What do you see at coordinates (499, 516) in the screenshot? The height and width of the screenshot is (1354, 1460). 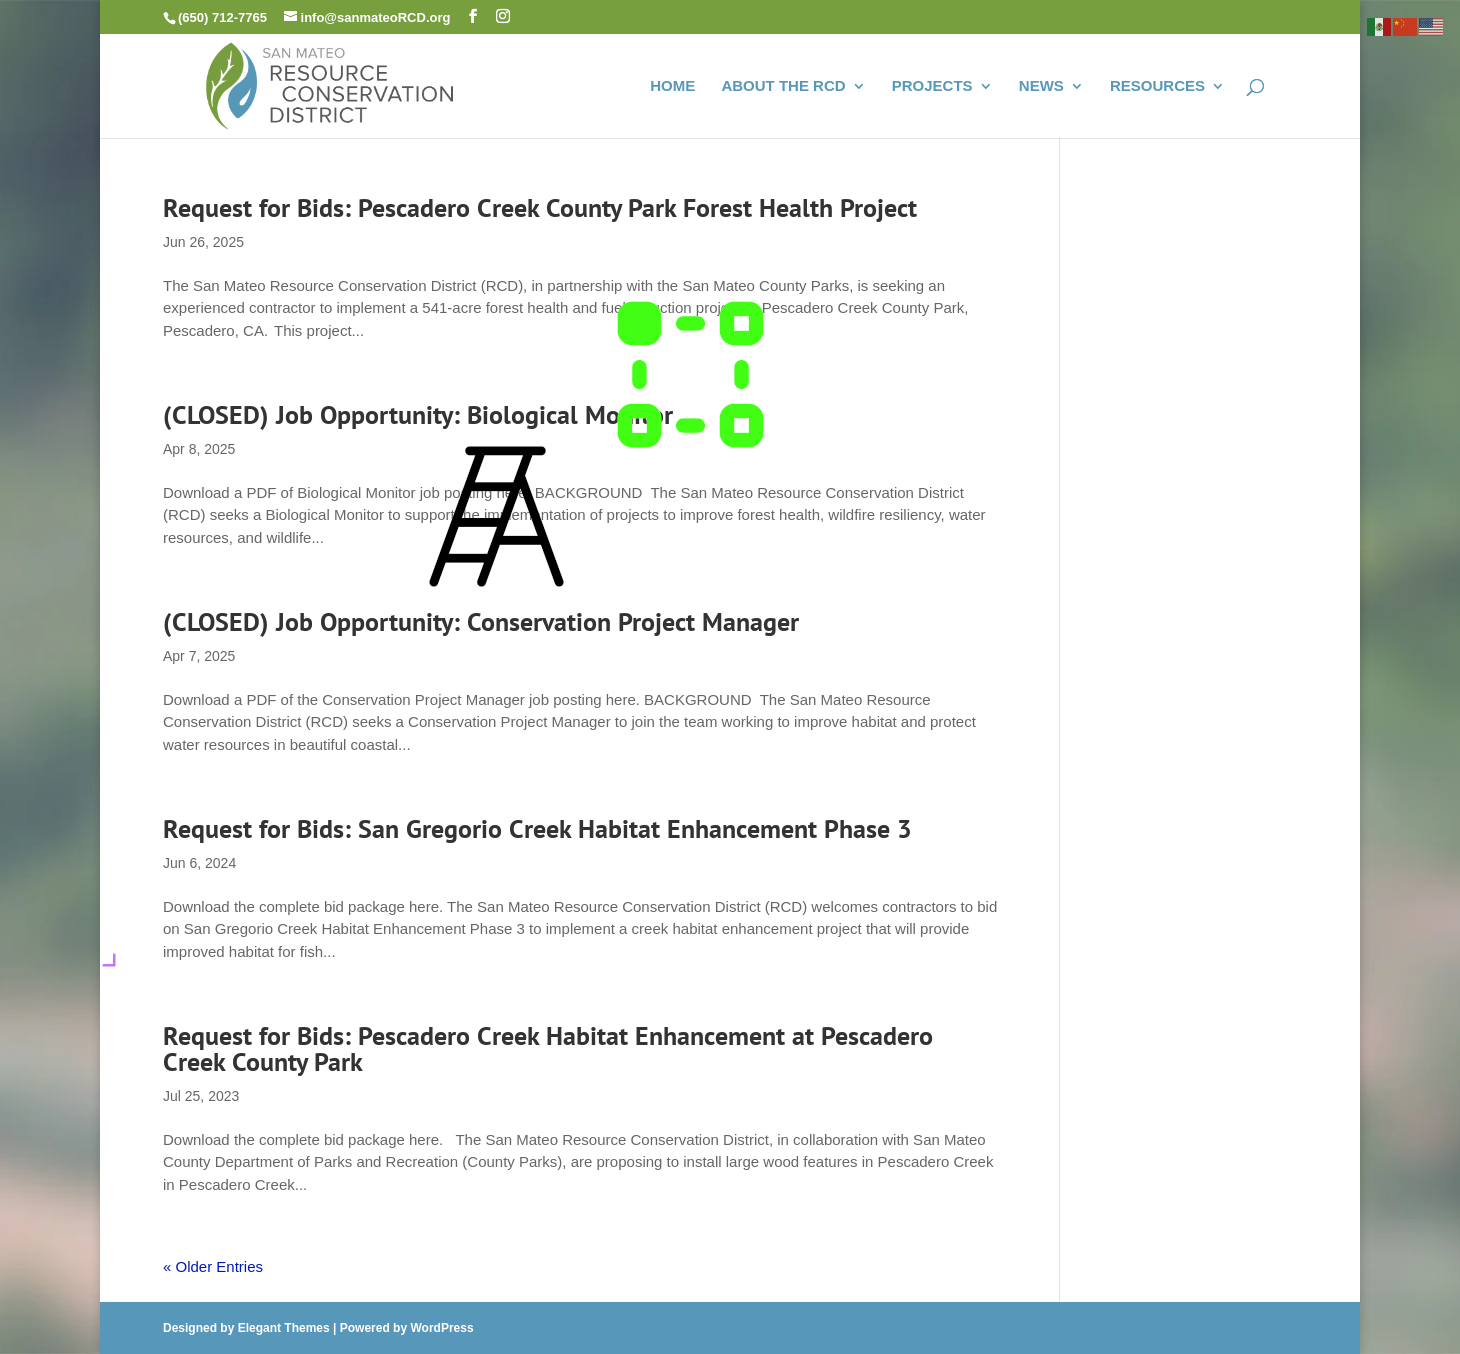 I see `access tools or equipment section` at bounding box center [499, 516].